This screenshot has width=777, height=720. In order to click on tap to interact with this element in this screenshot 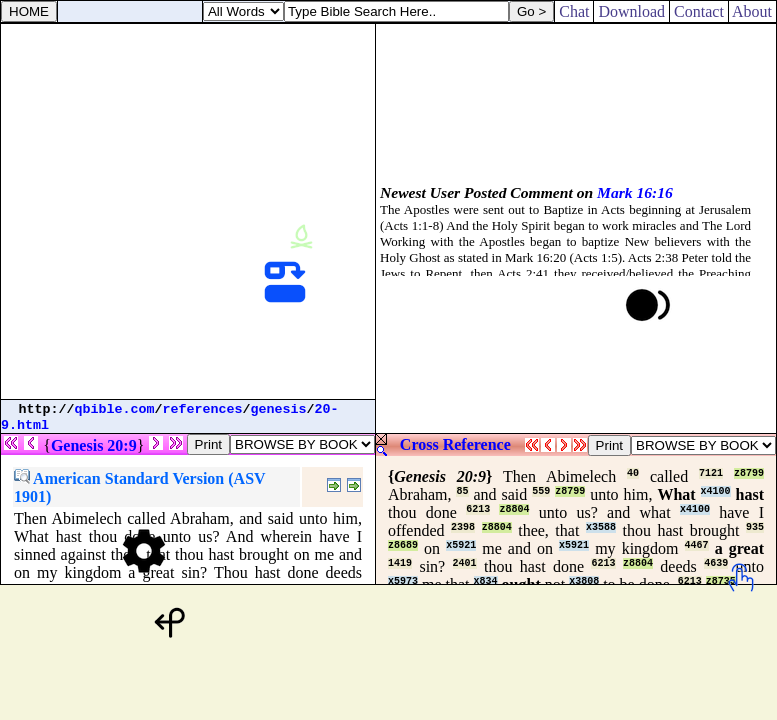, I will do `click(741, 578)`.